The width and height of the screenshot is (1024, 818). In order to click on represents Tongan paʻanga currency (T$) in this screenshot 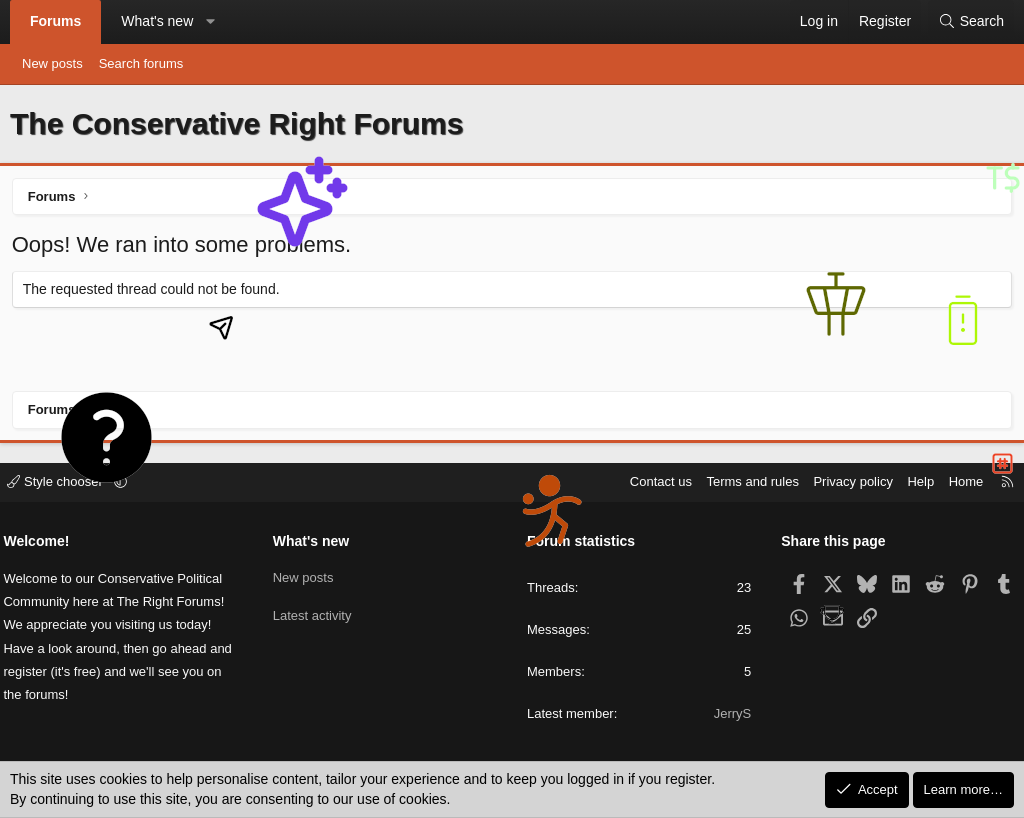, I will do `click(1003, 178)`.